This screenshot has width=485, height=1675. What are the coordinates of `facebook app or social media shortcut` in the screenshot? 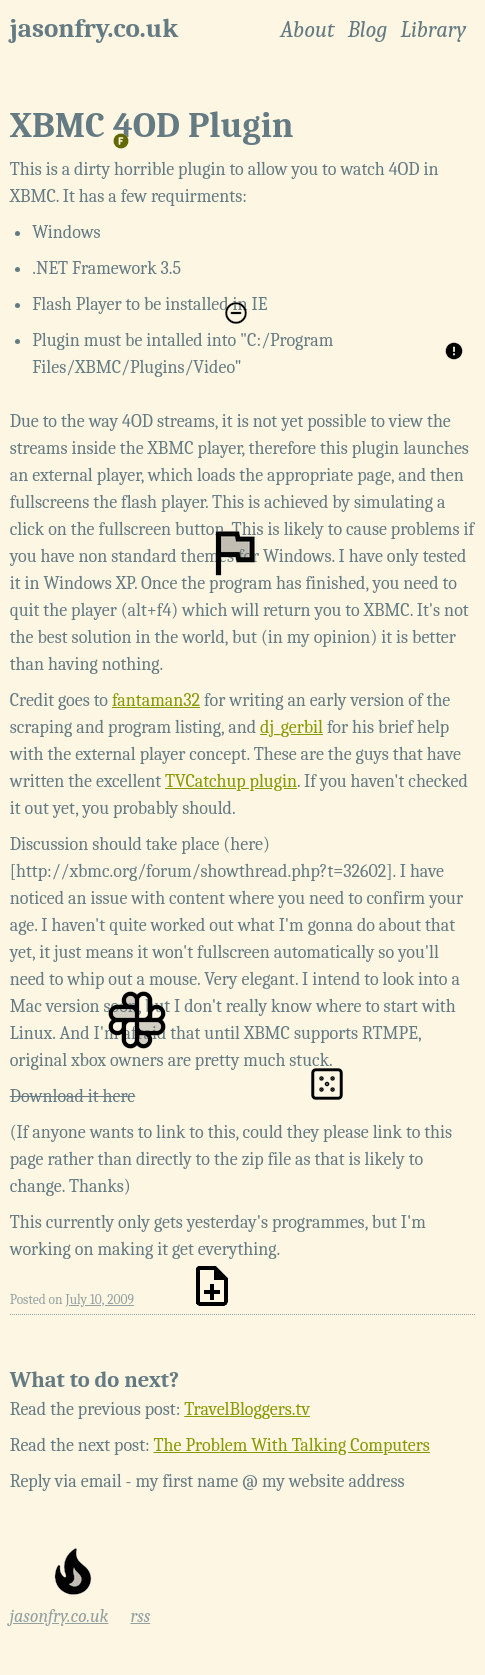 It's located at (121, 141).